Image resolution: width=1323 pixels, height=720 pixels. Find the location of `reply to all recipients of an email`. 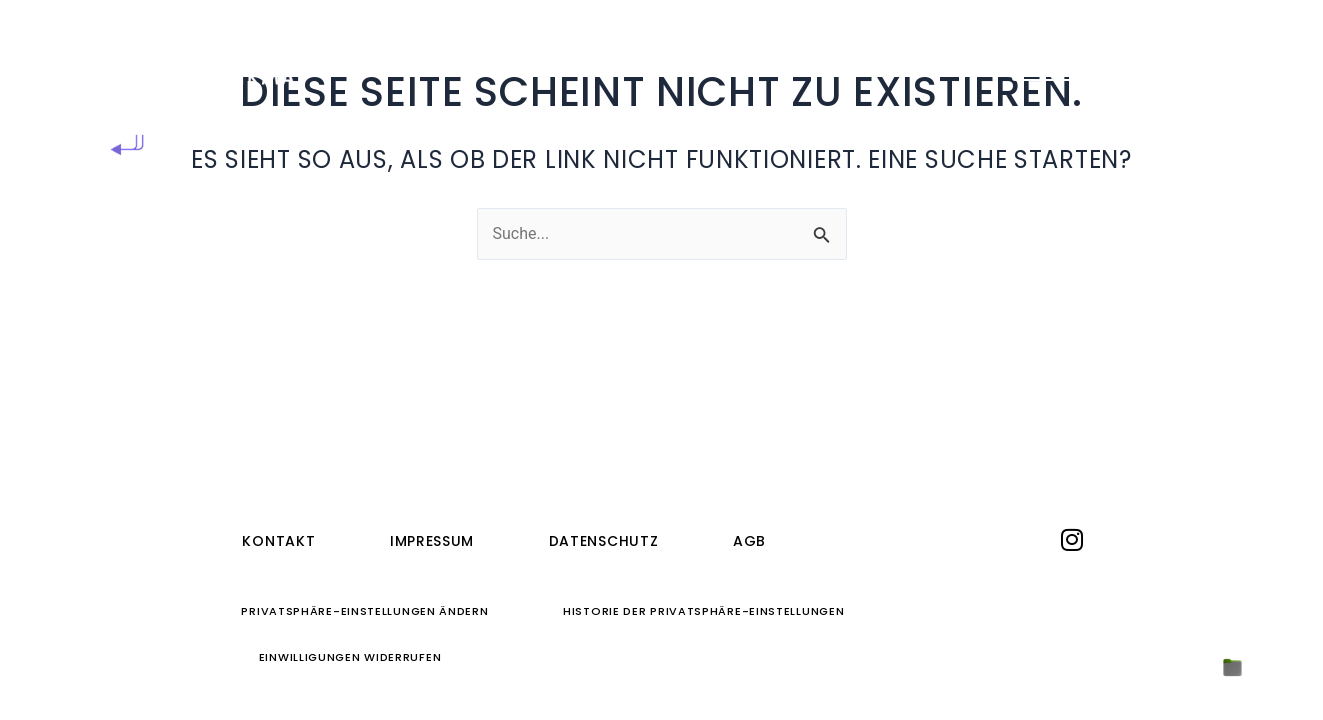

reply to all recipients of an email is located at coordinates (126, 142).